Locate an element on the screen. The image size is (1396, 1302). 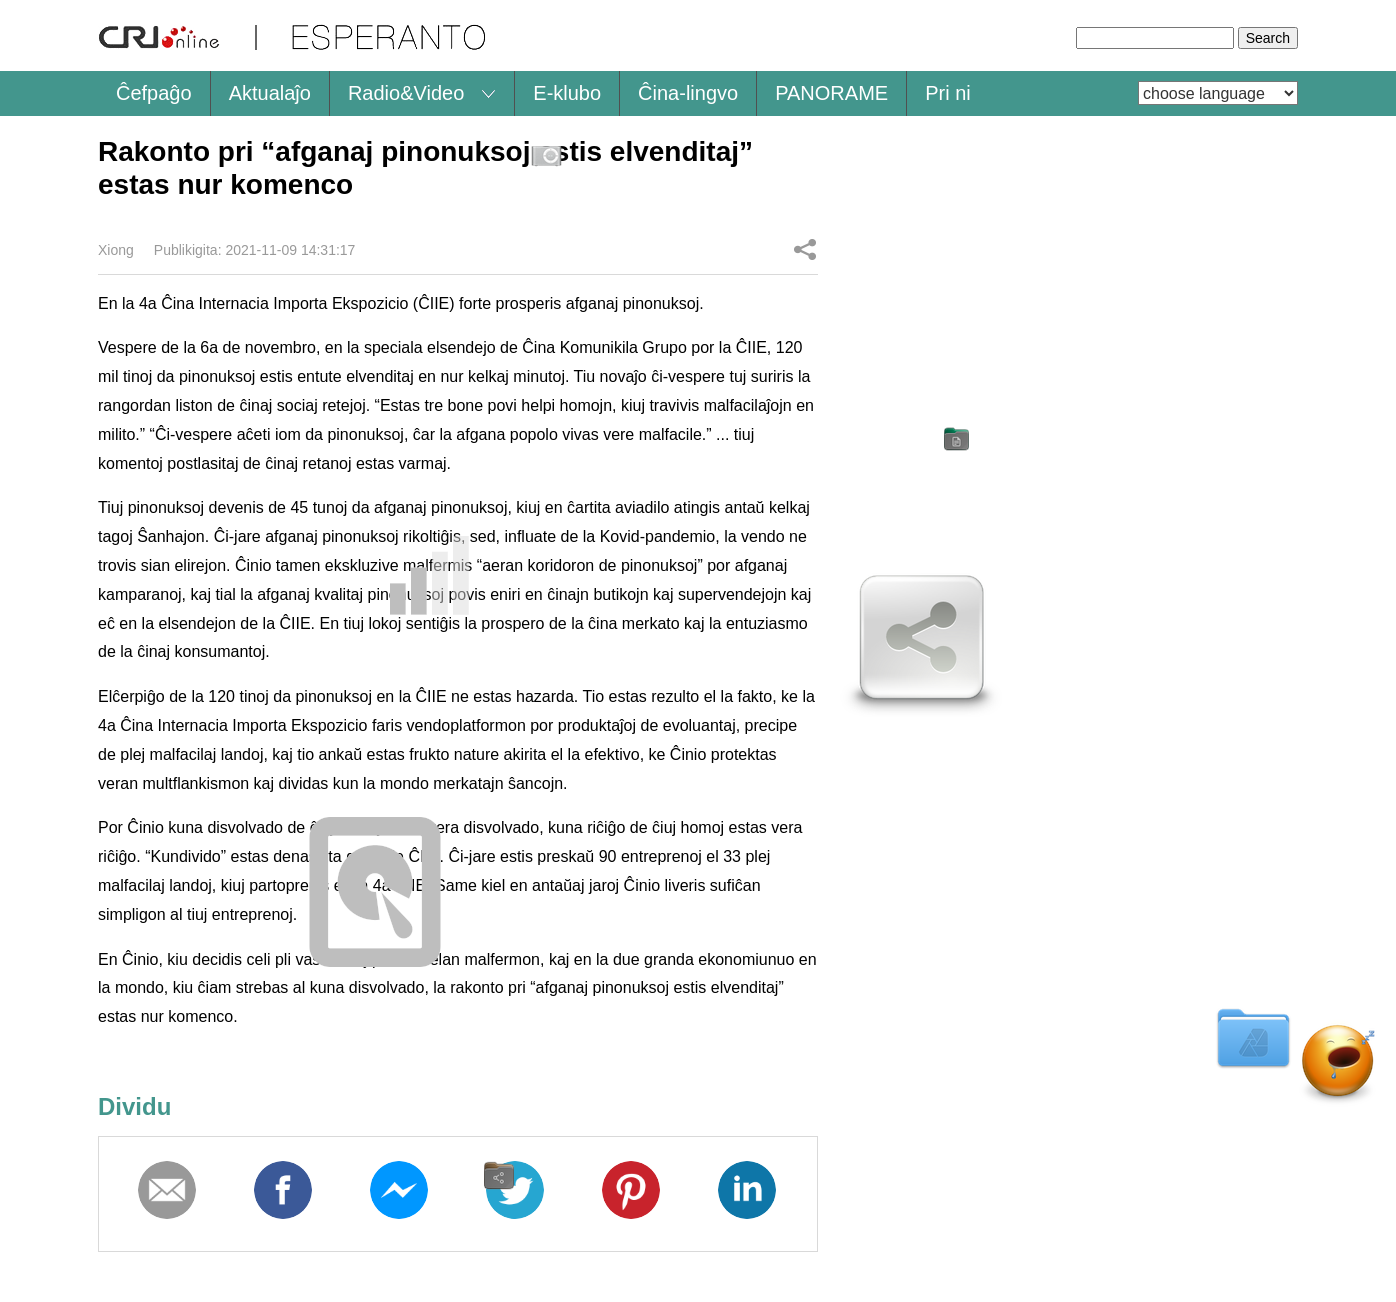
indicates a shared file or folder is located at coordinates (923, 644).